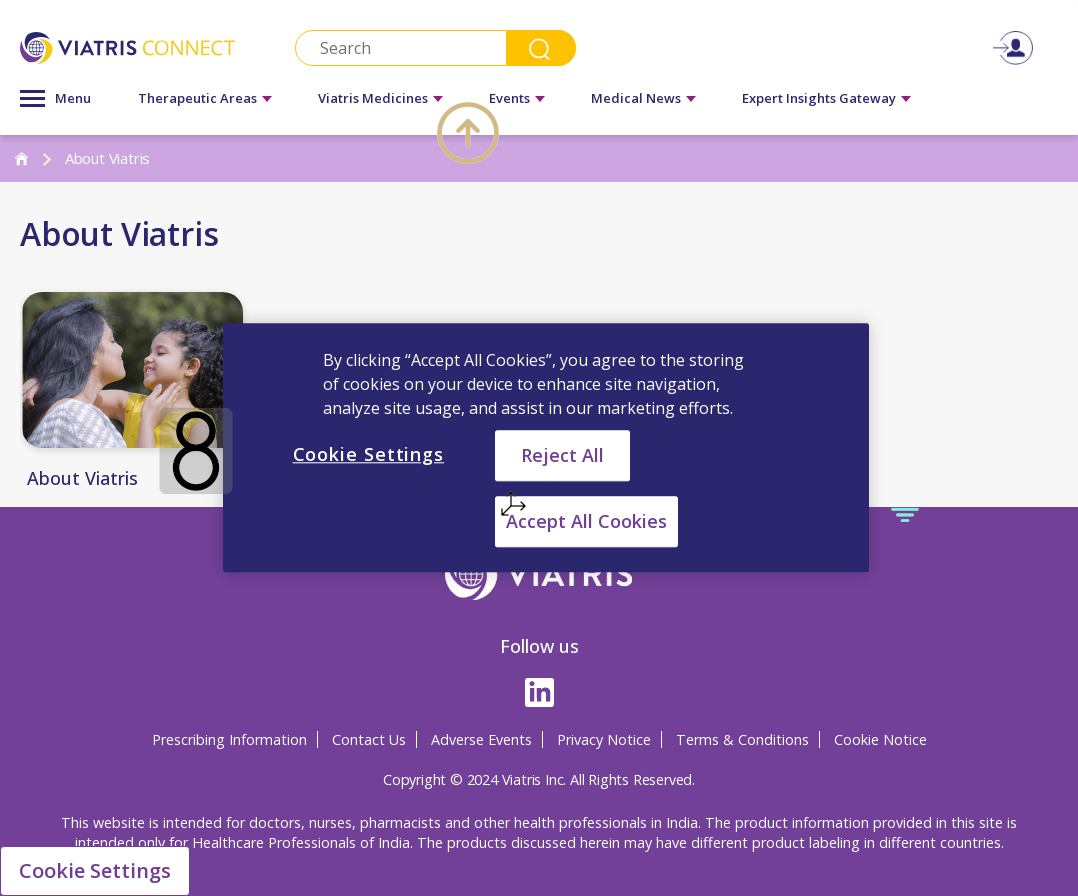 The image size is (1078, 896). I want to click on indicates the number eight in a sequence or list, so click(196, 451).